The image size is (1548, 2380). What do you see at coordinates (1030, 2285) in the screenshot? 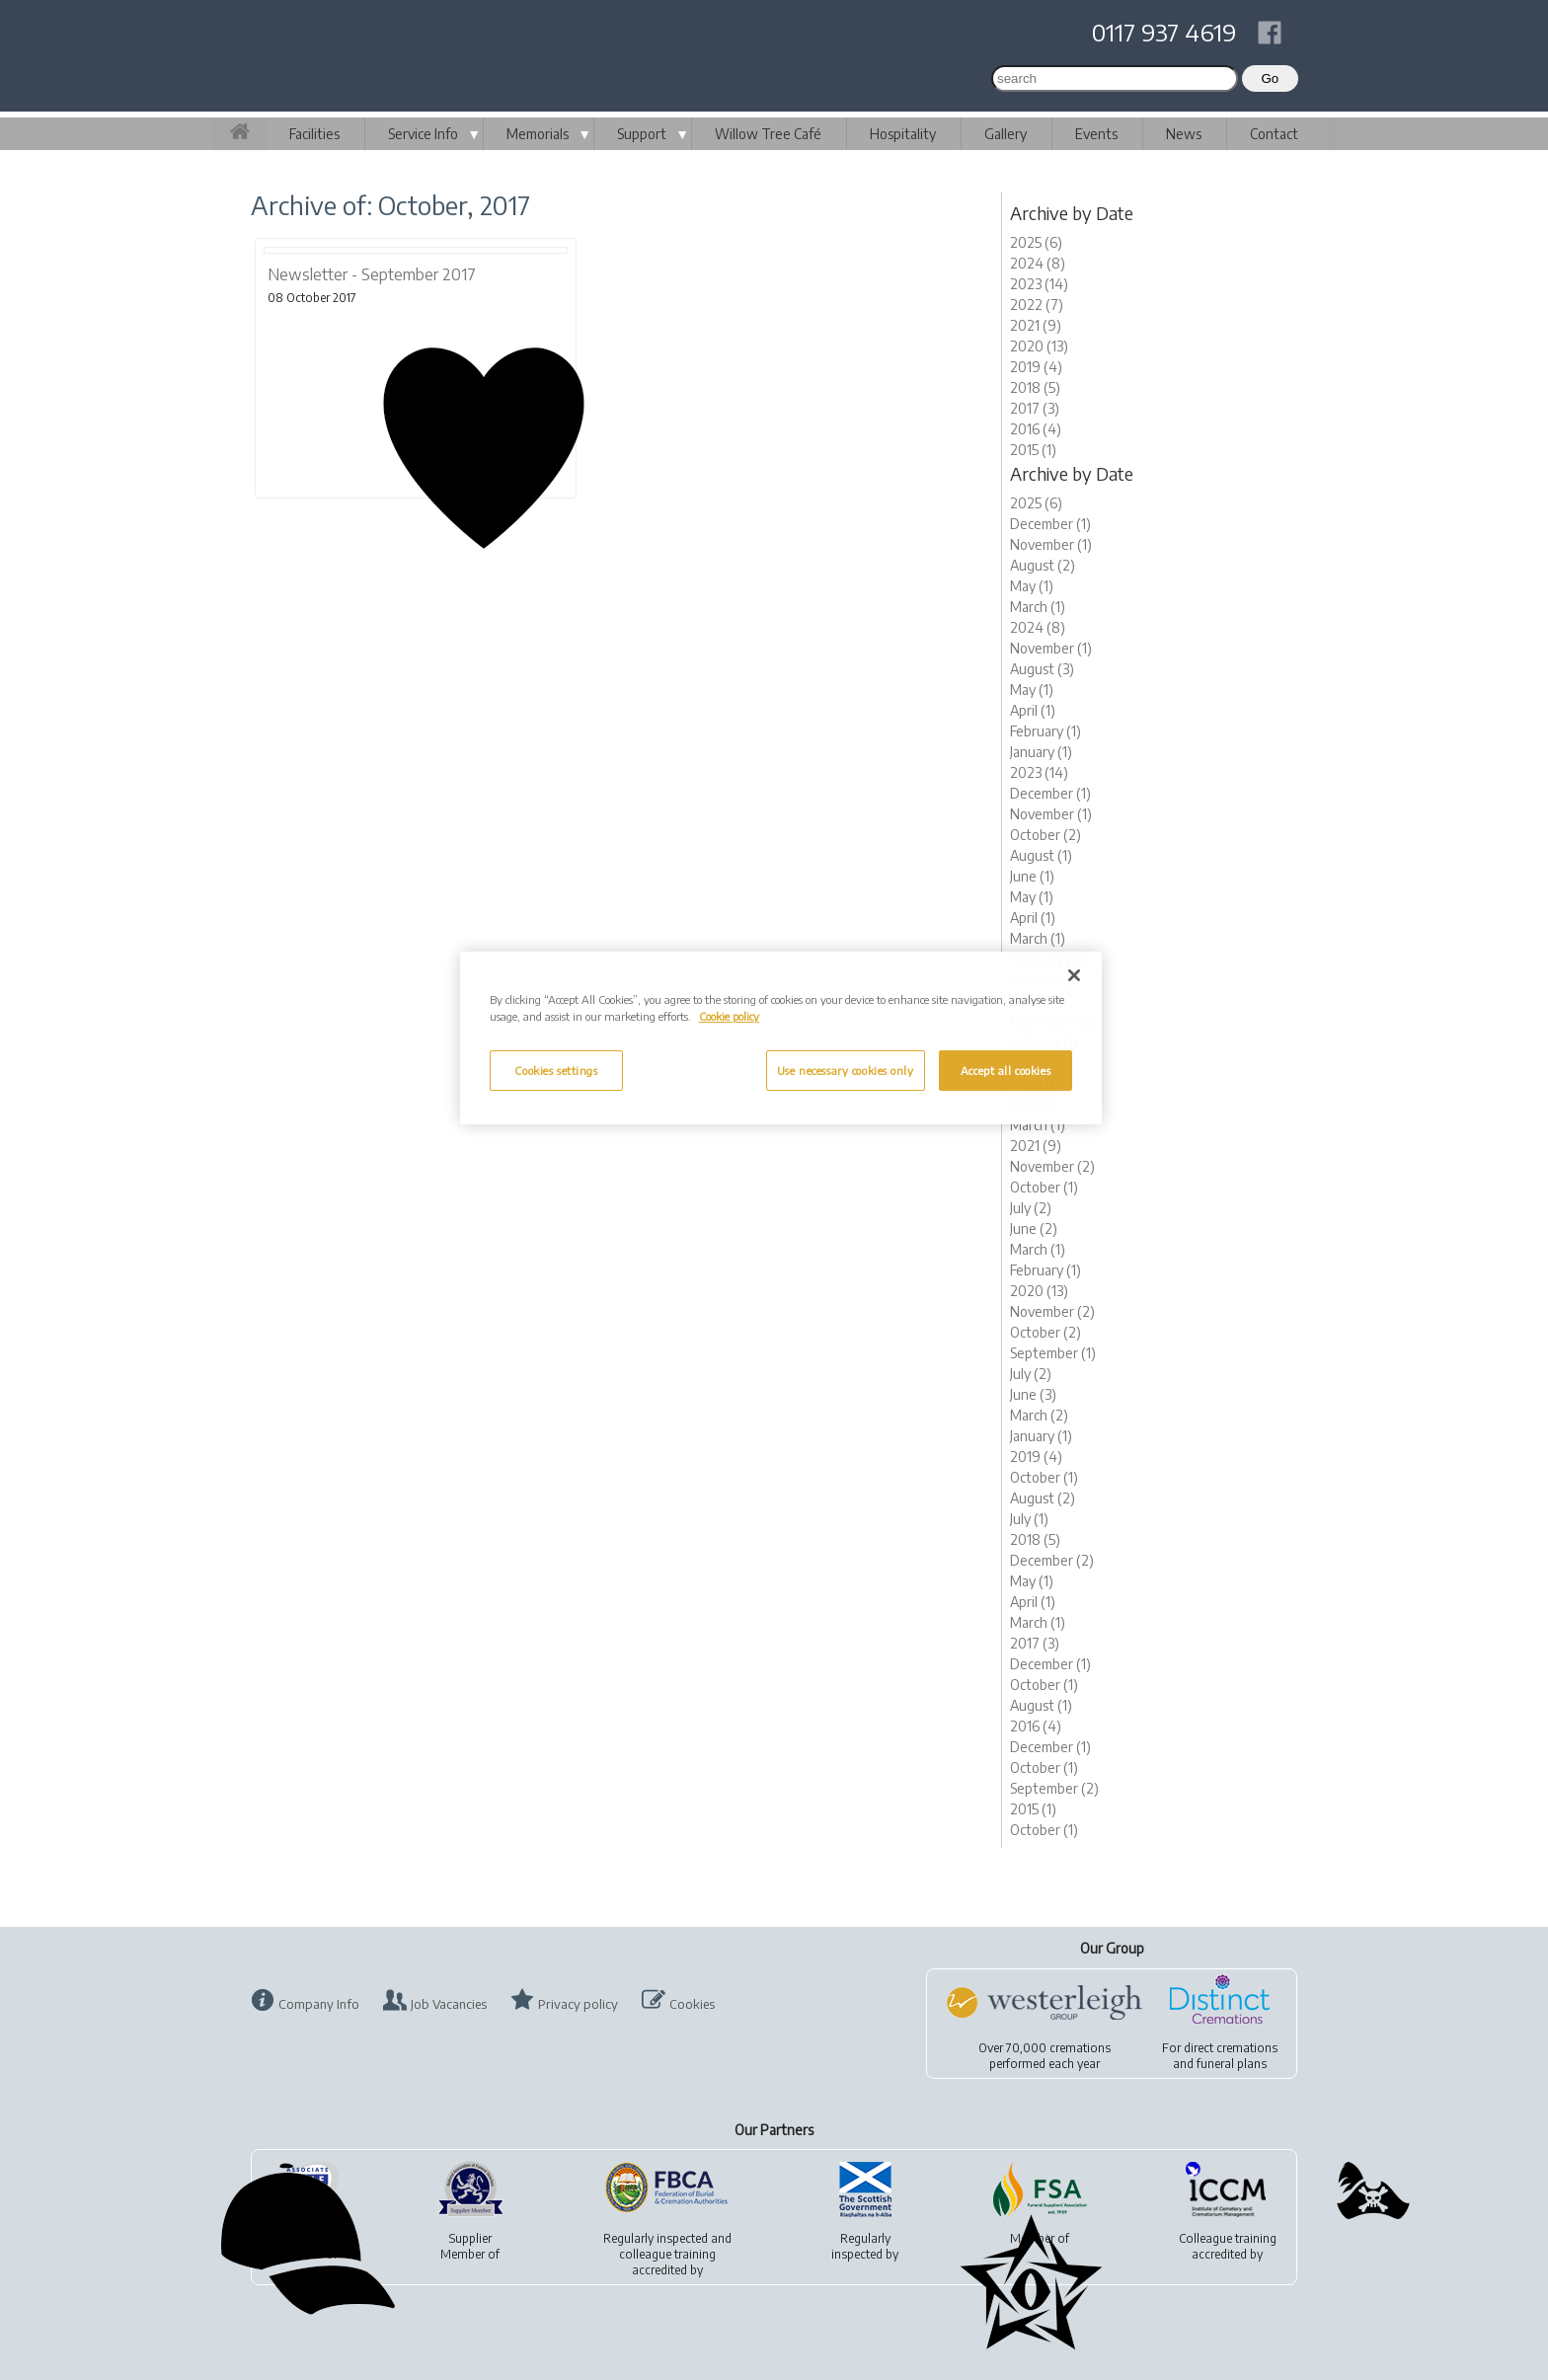
I see `indicates a cursed or corrupted item status` at bounding box center [1030, 2285].